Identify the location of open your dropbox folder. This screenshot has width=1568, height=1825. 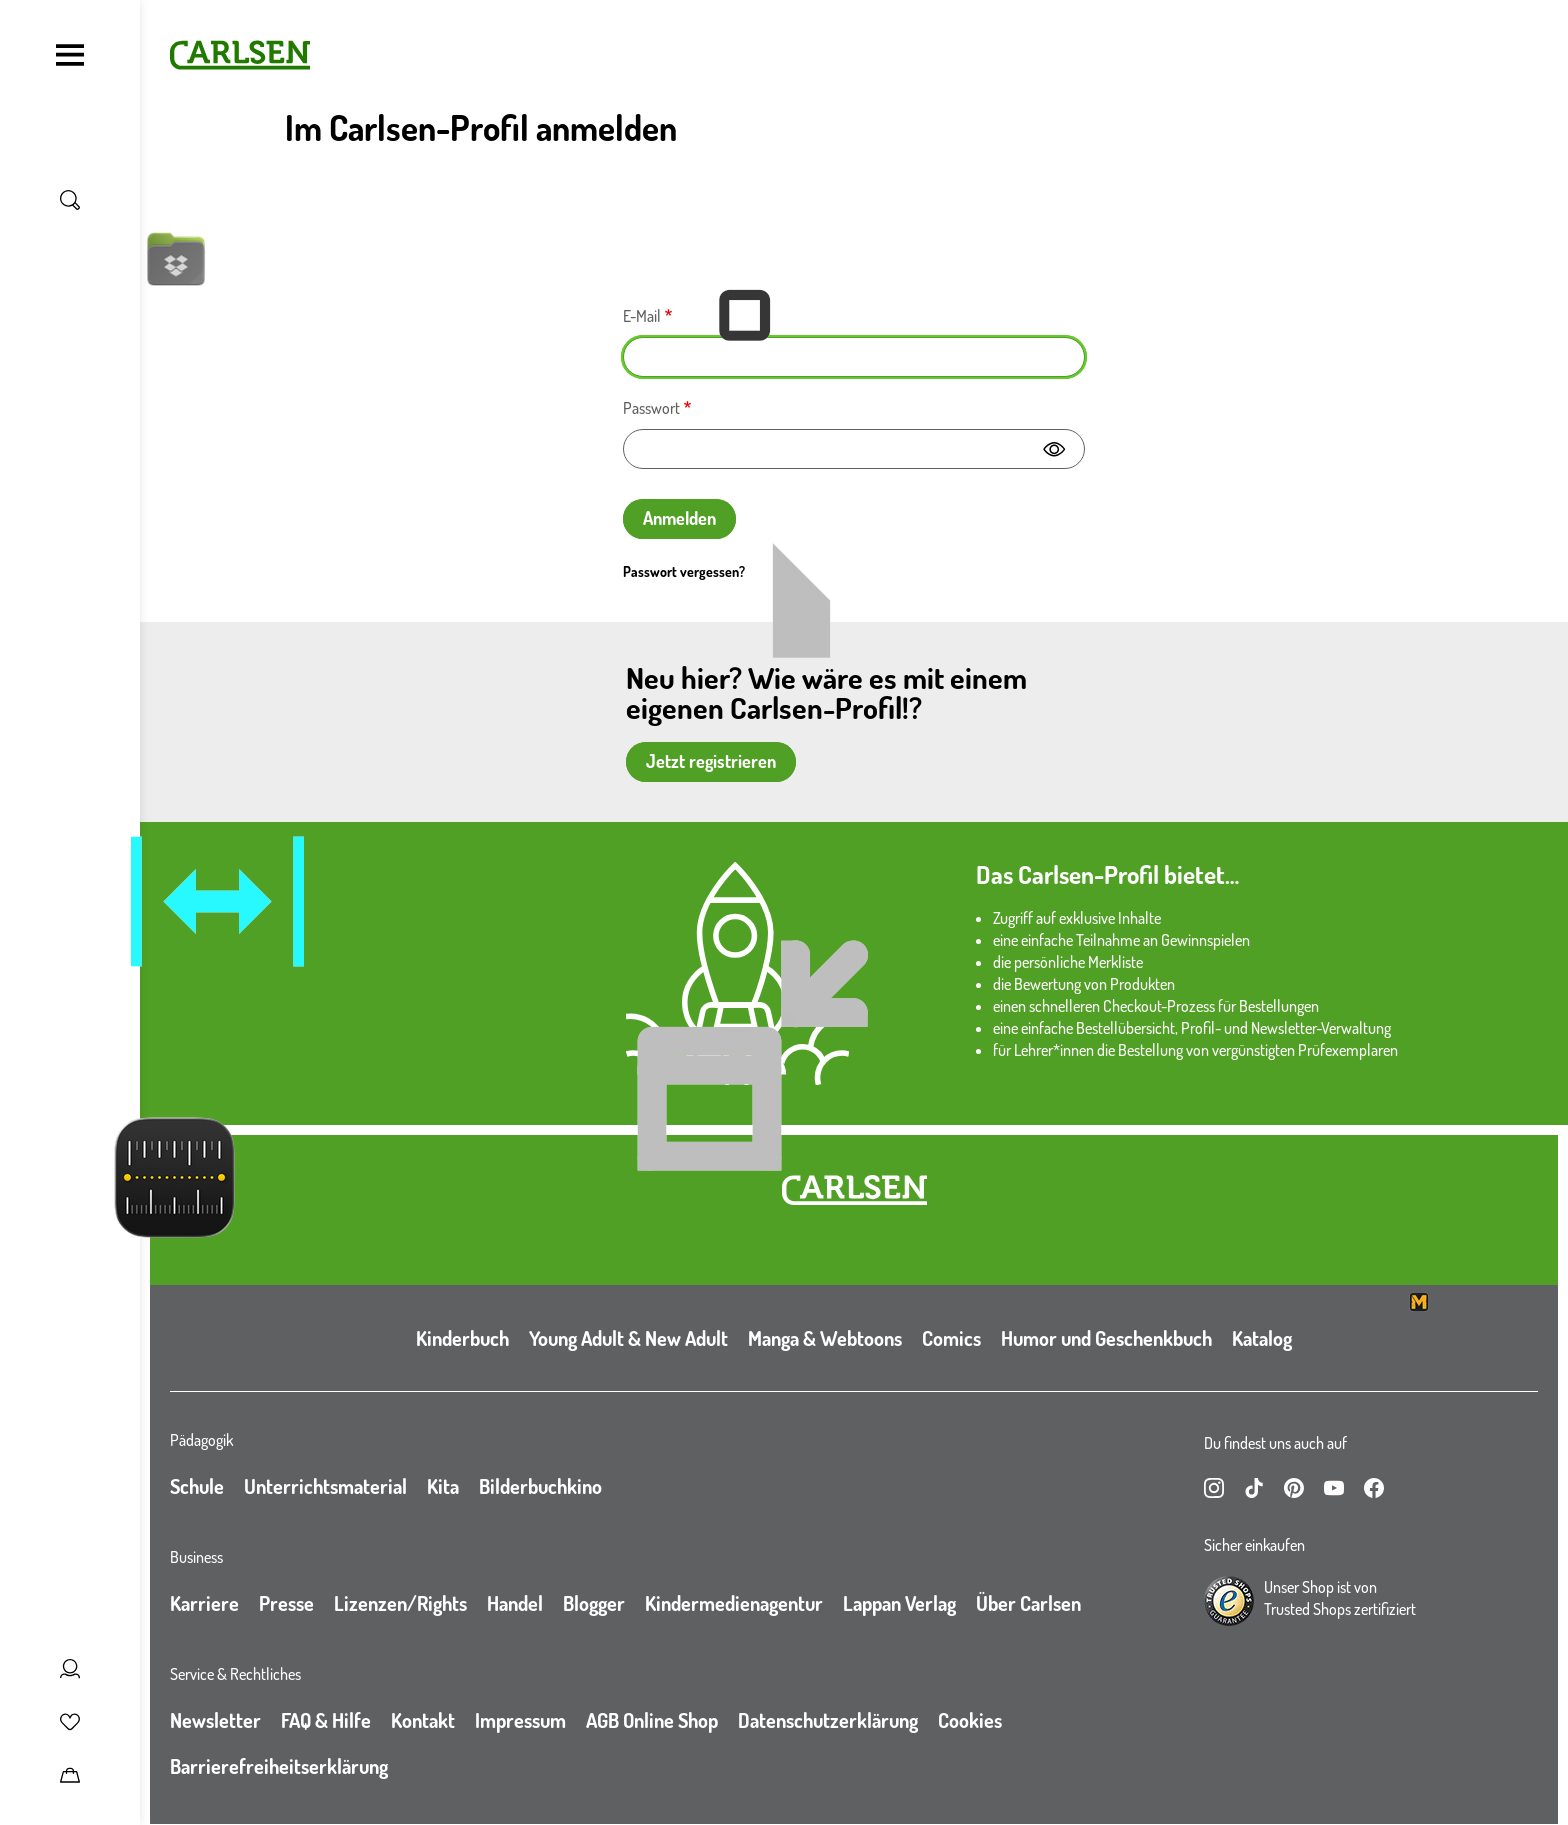
(176, 259).